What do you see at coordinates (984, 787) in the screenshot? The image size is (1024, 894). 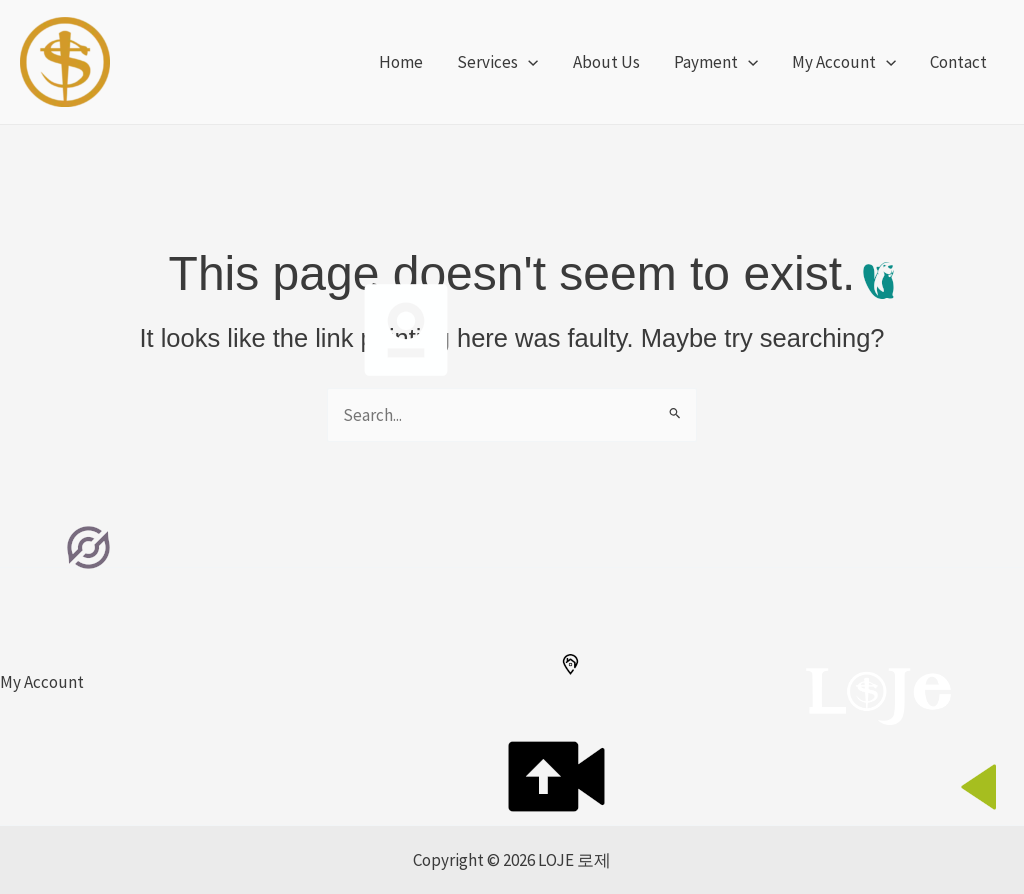 I see `play media in reverse` at bounding box center [984, 787].